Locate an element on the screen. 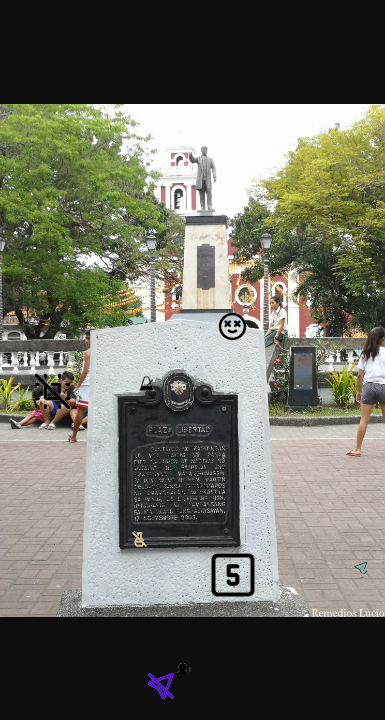 This screenshot has width=385, height=720. location services disabled is located at coordinates (161, 686).